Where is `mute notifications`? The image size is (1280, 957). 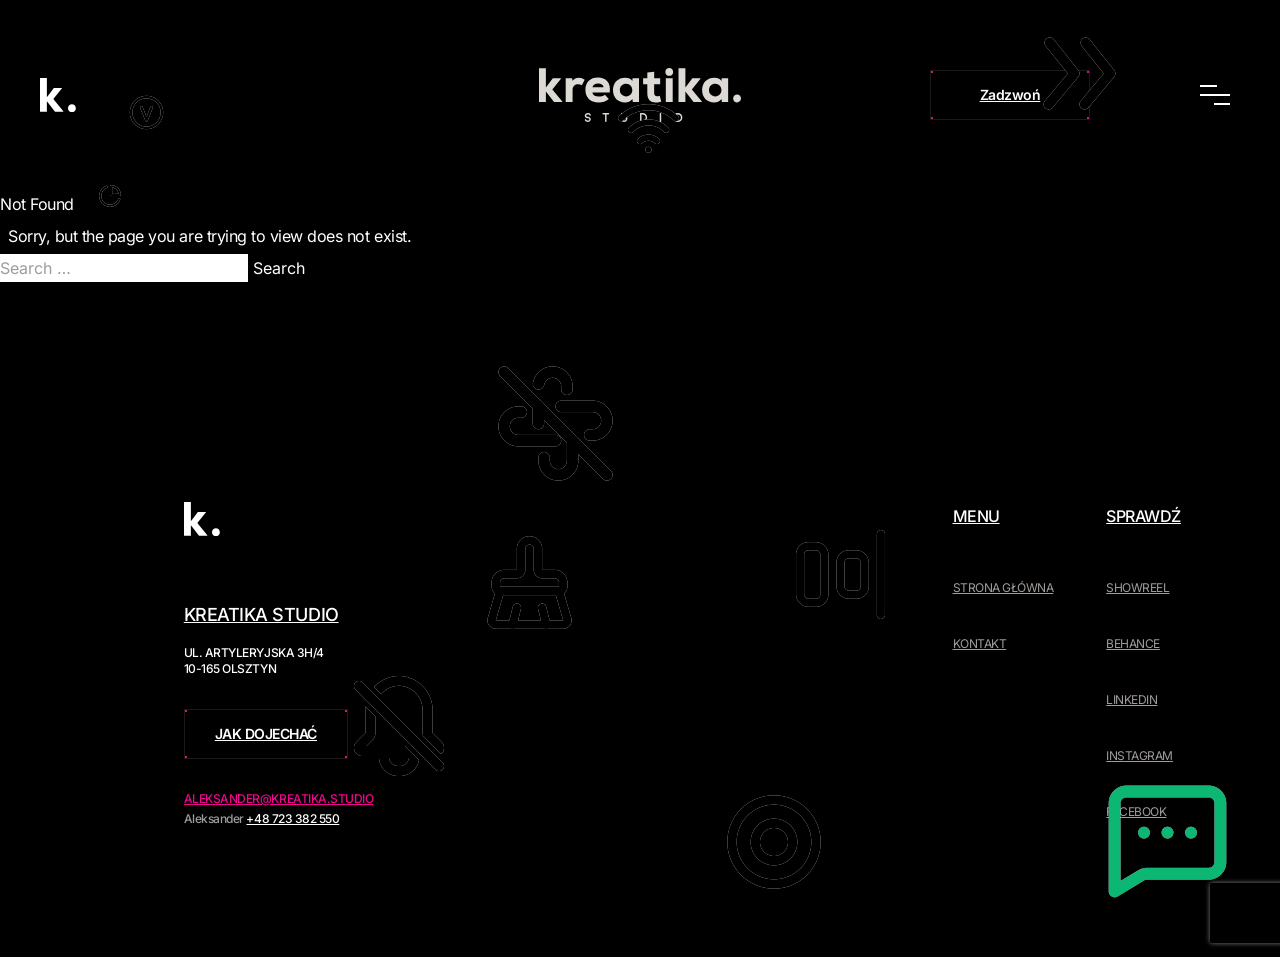 mute notifications is located at coordinates (399, 726).